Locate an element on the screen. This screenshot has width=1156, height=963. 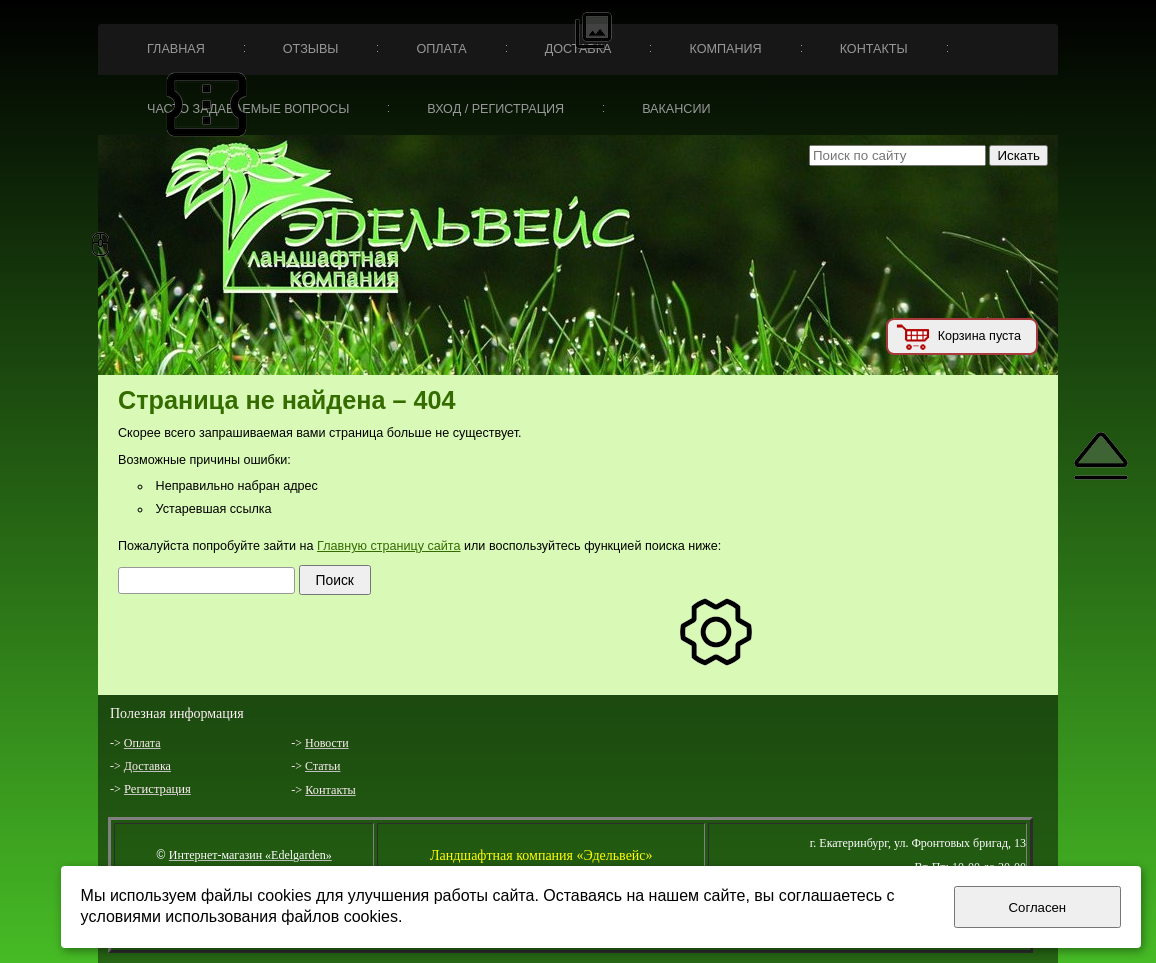
access settings or preferences is located at coordinates (716, 632).